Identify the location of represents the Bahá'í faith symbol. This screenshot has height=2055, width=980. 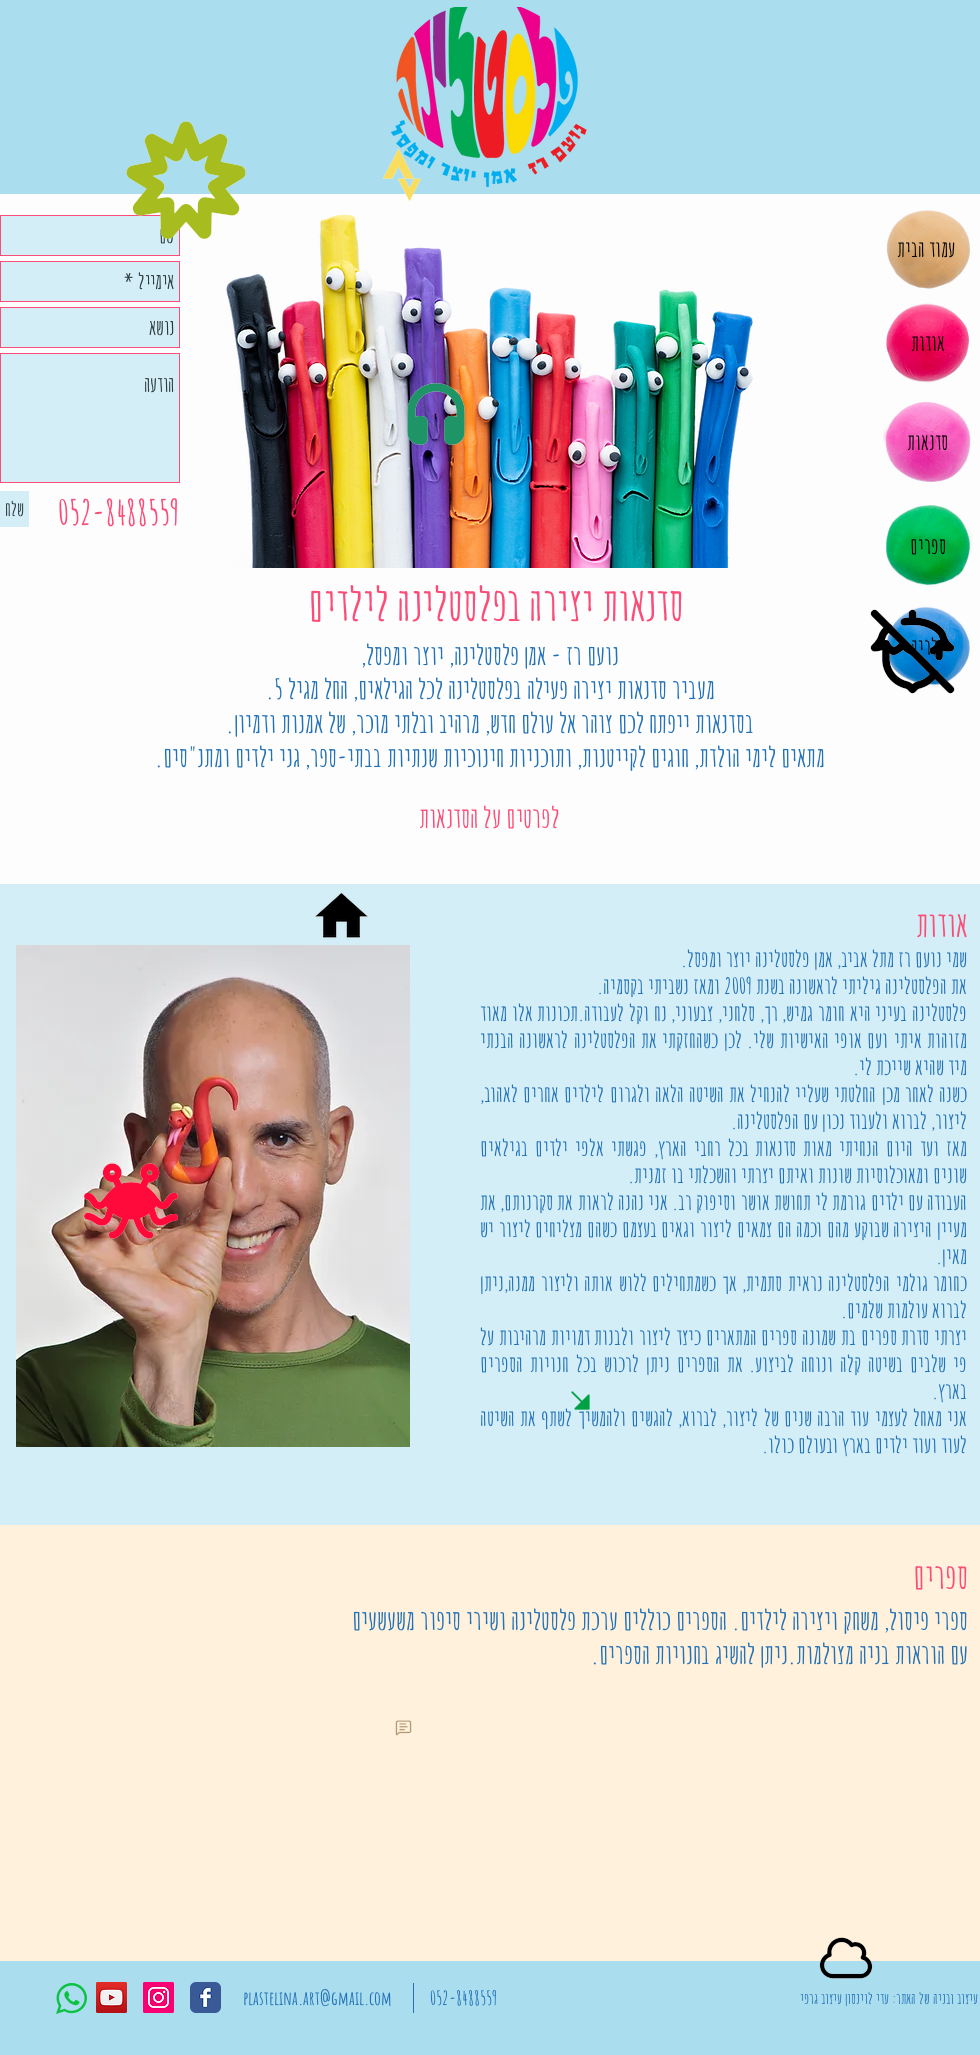
(186, 180).